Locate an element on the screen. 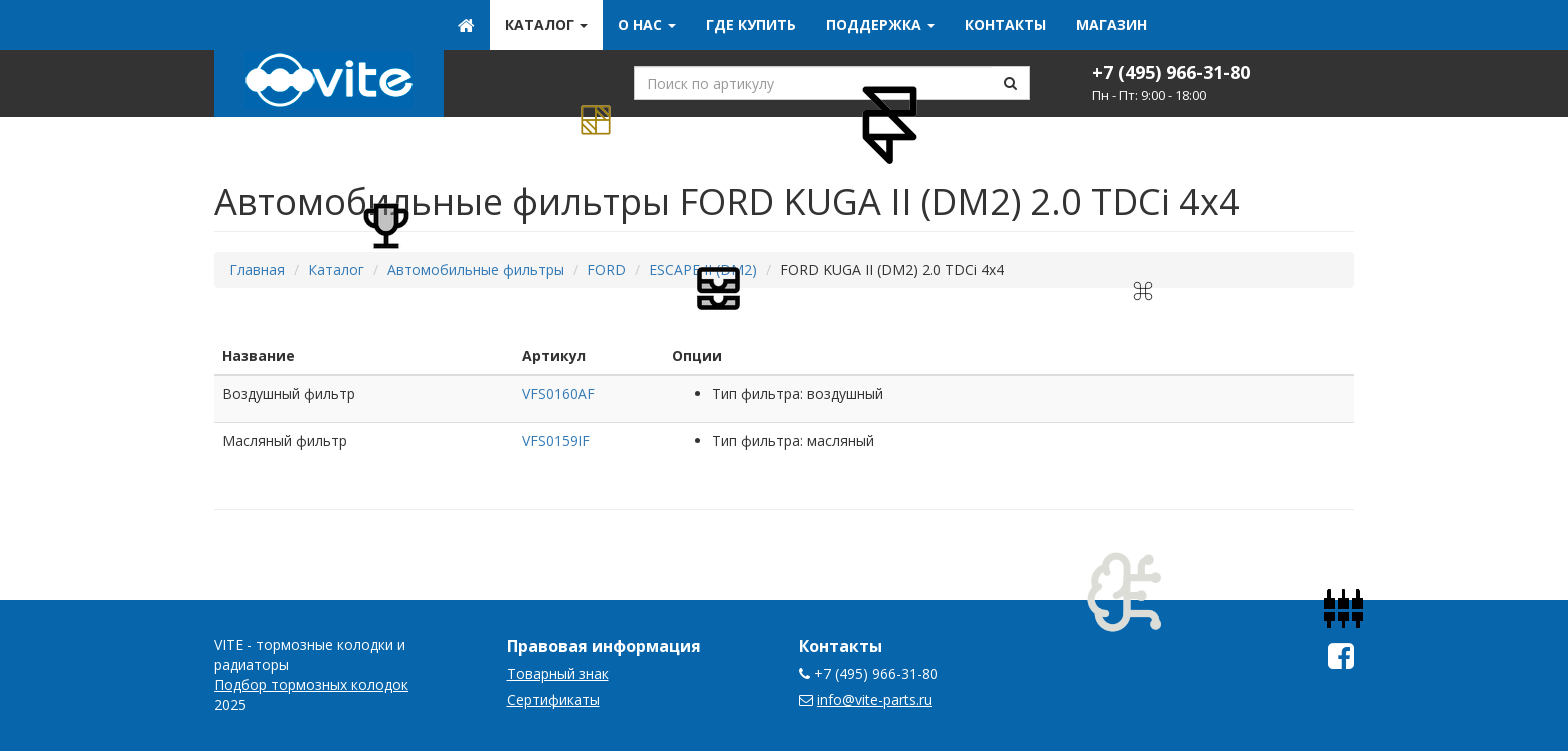 Image resolution: width=1568 pixels, height=751 pixels. indicates transparency in image editing is located at coordinates (596, 120).